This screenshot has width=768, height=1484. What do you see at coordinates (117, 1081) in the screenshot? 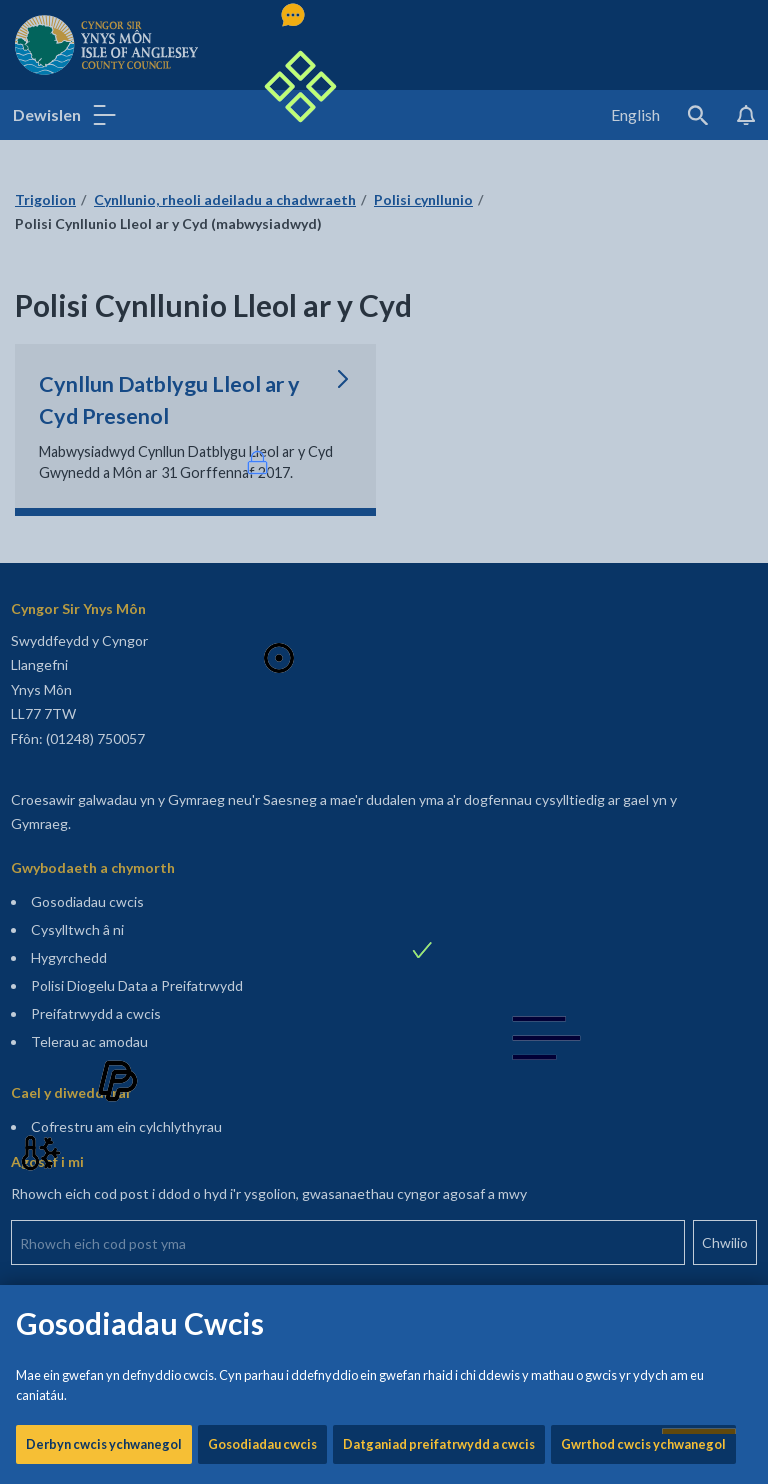
I see `pay with PayPal` at bounding box center [117, 1081].